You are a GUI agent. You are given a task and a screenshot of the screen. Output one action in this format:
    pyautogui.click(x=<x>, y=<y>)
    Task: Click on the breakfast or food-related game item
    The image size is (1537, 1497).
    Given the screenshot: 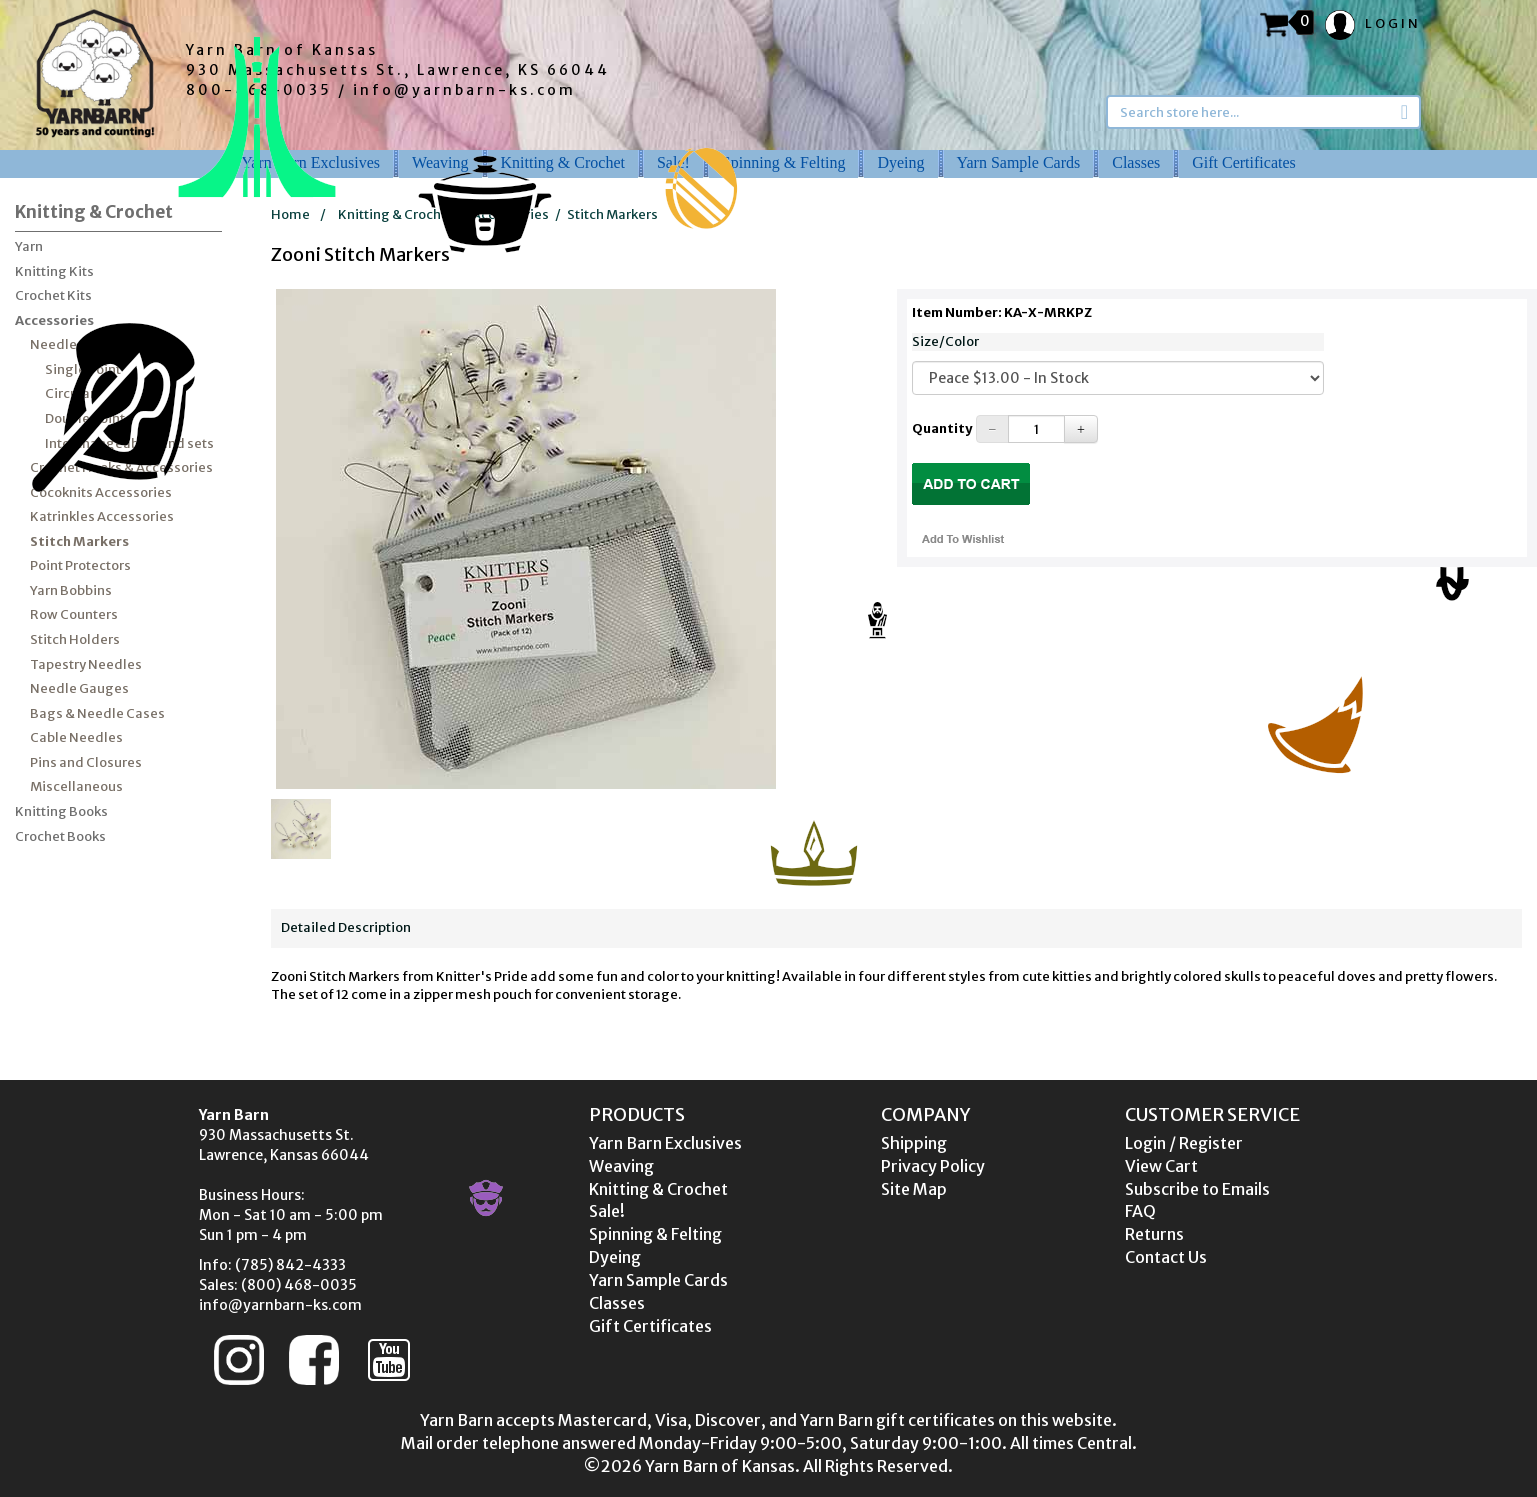 What is the action you would take?
    pyautogui.click(x=113, y=407)
    